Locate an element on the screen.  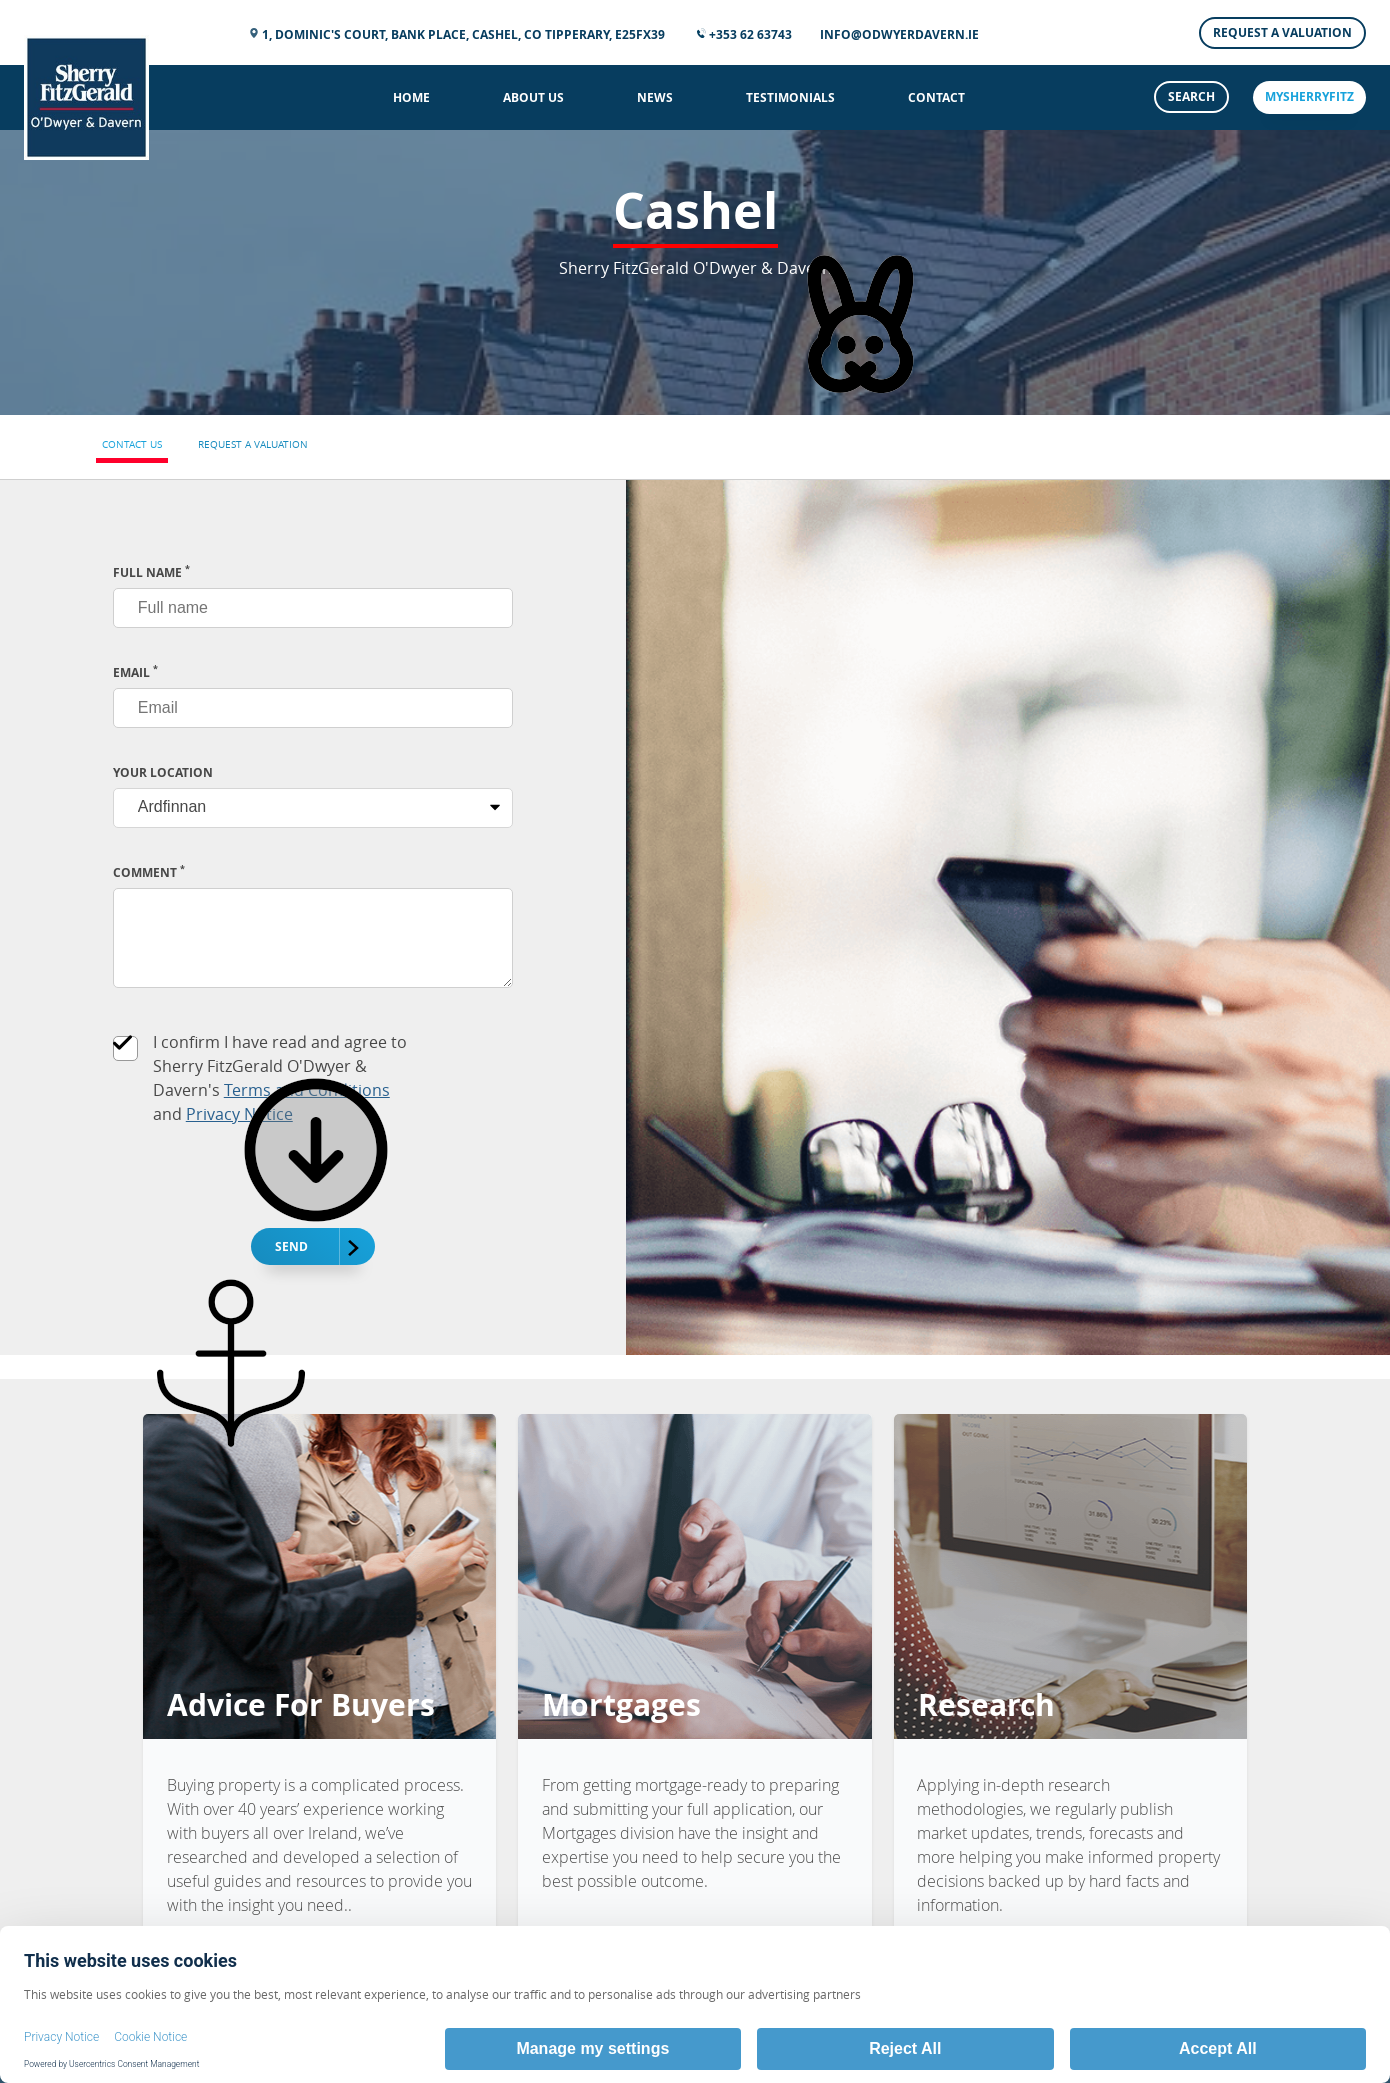
access pet or animal-related features is located at coordinates (860, 326).